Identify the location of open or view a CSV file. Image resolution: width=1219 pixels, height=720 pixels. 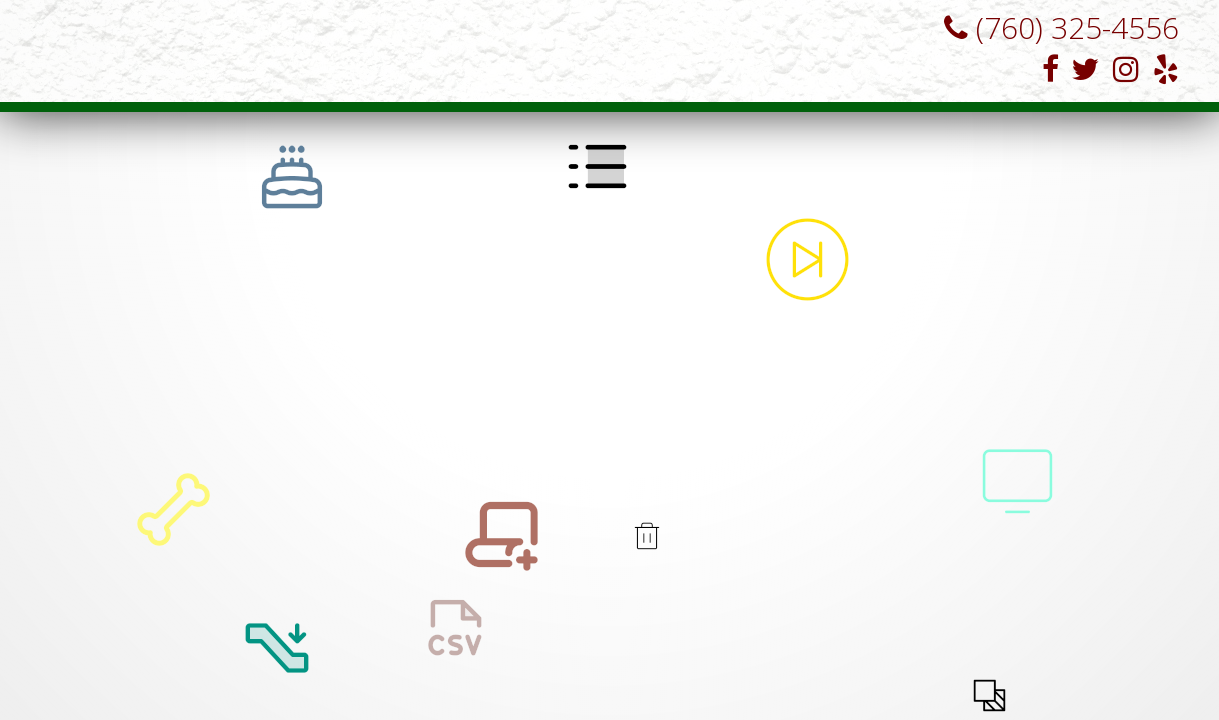
(456, 630).